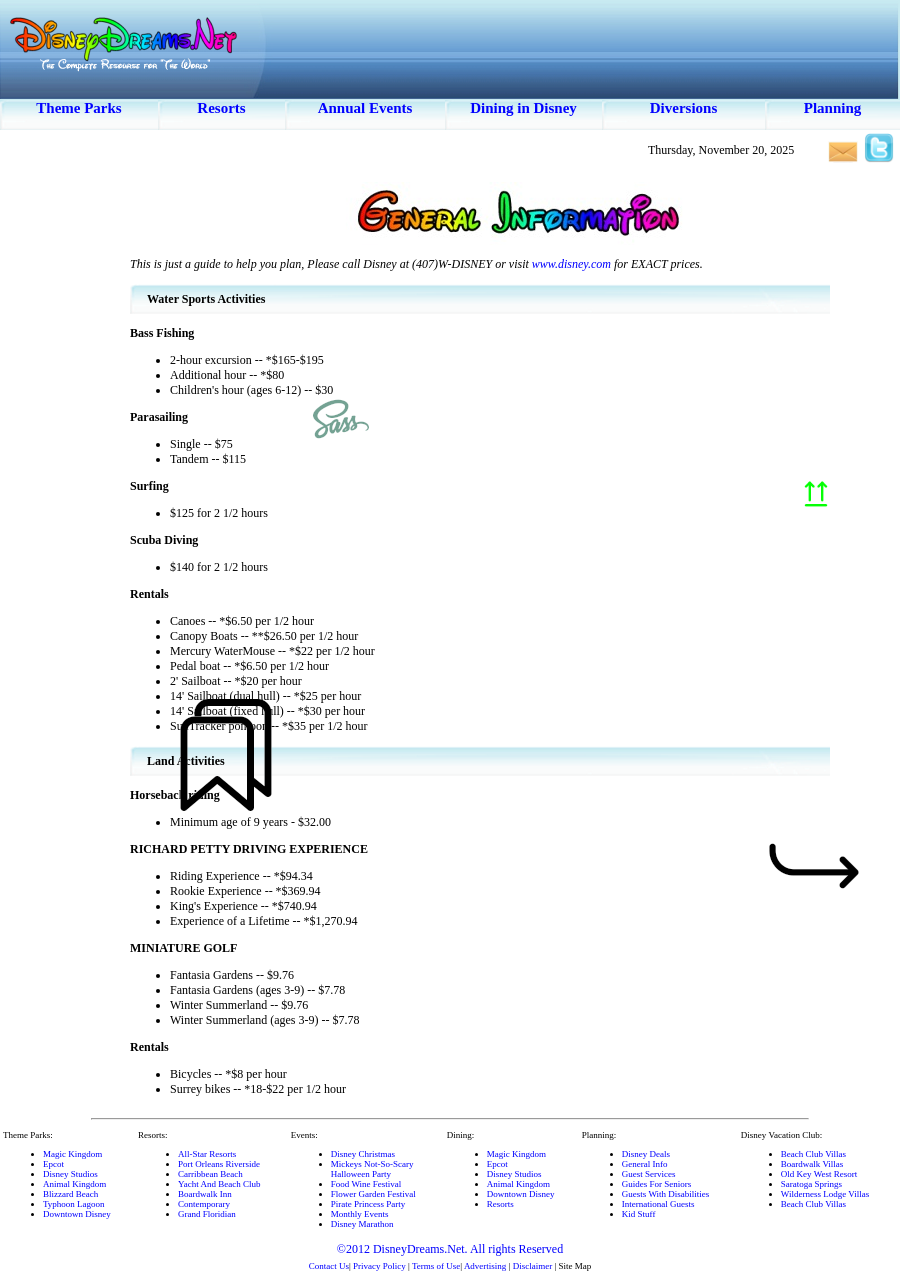 This screenshot has width=900, height=1274. What do you see at coordinates (816, 494) in the screenshot?
I see `upload multiple files` at bounding box center [816, 494].